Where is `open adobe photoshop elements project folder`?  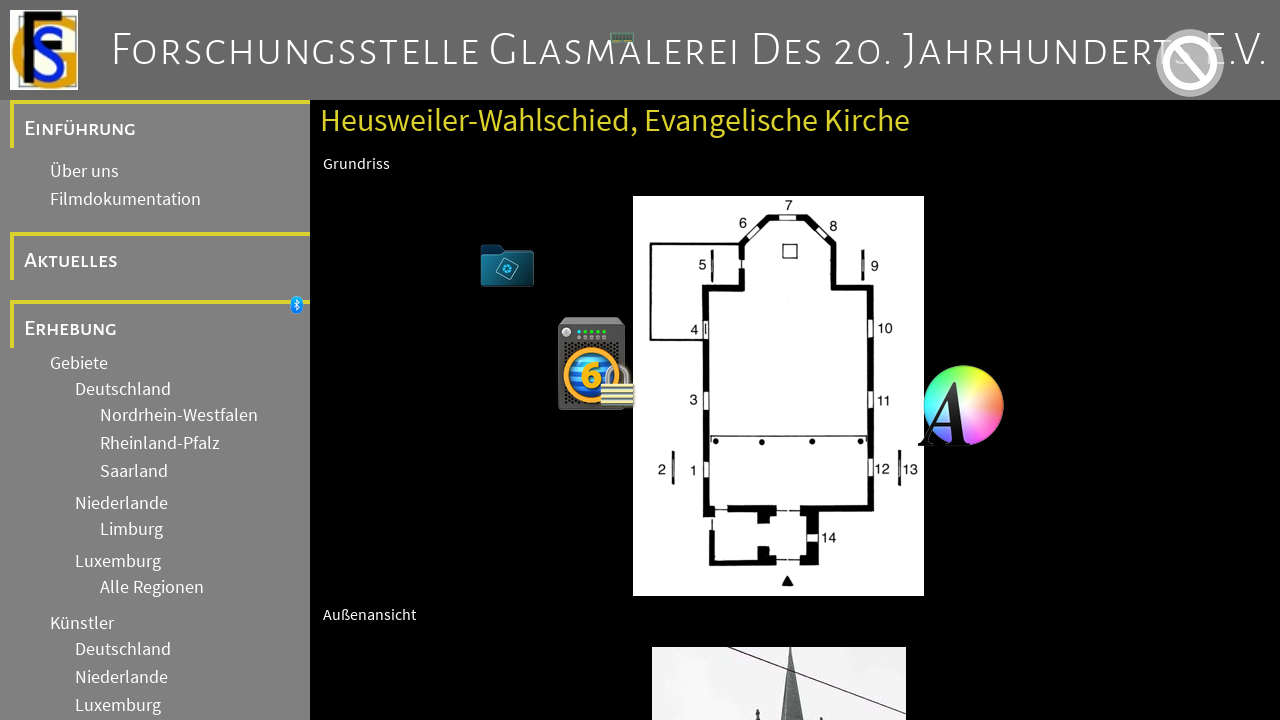 open adobe photoshop elements project folder is located at coordinates (507, 267).